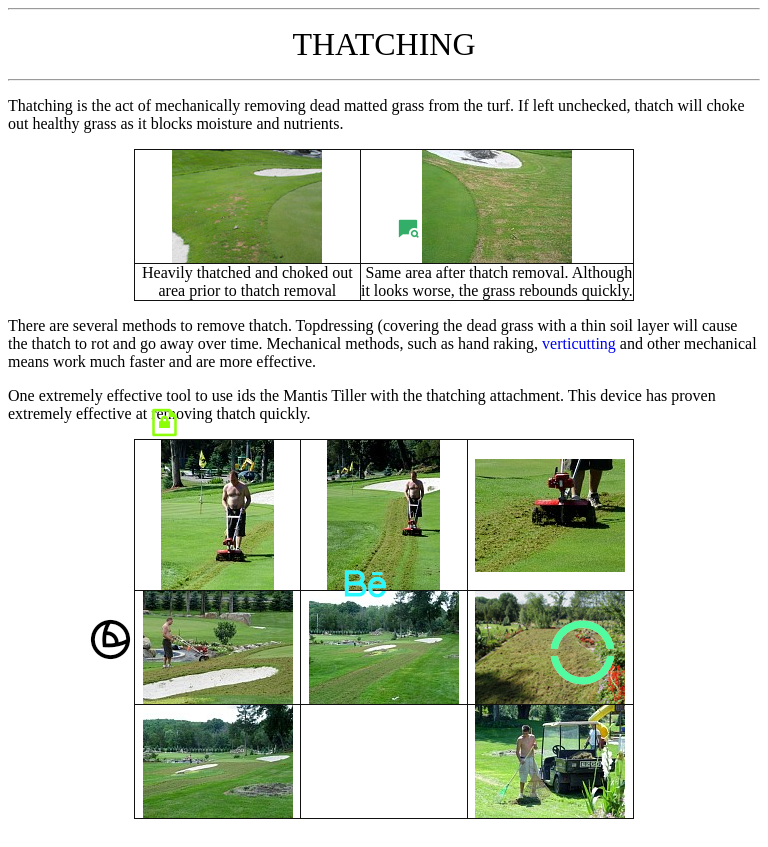  What do you see at coordinates (408, 228) in the screenshot?
I see `search through chat messages` at bounding box center [408, 228].